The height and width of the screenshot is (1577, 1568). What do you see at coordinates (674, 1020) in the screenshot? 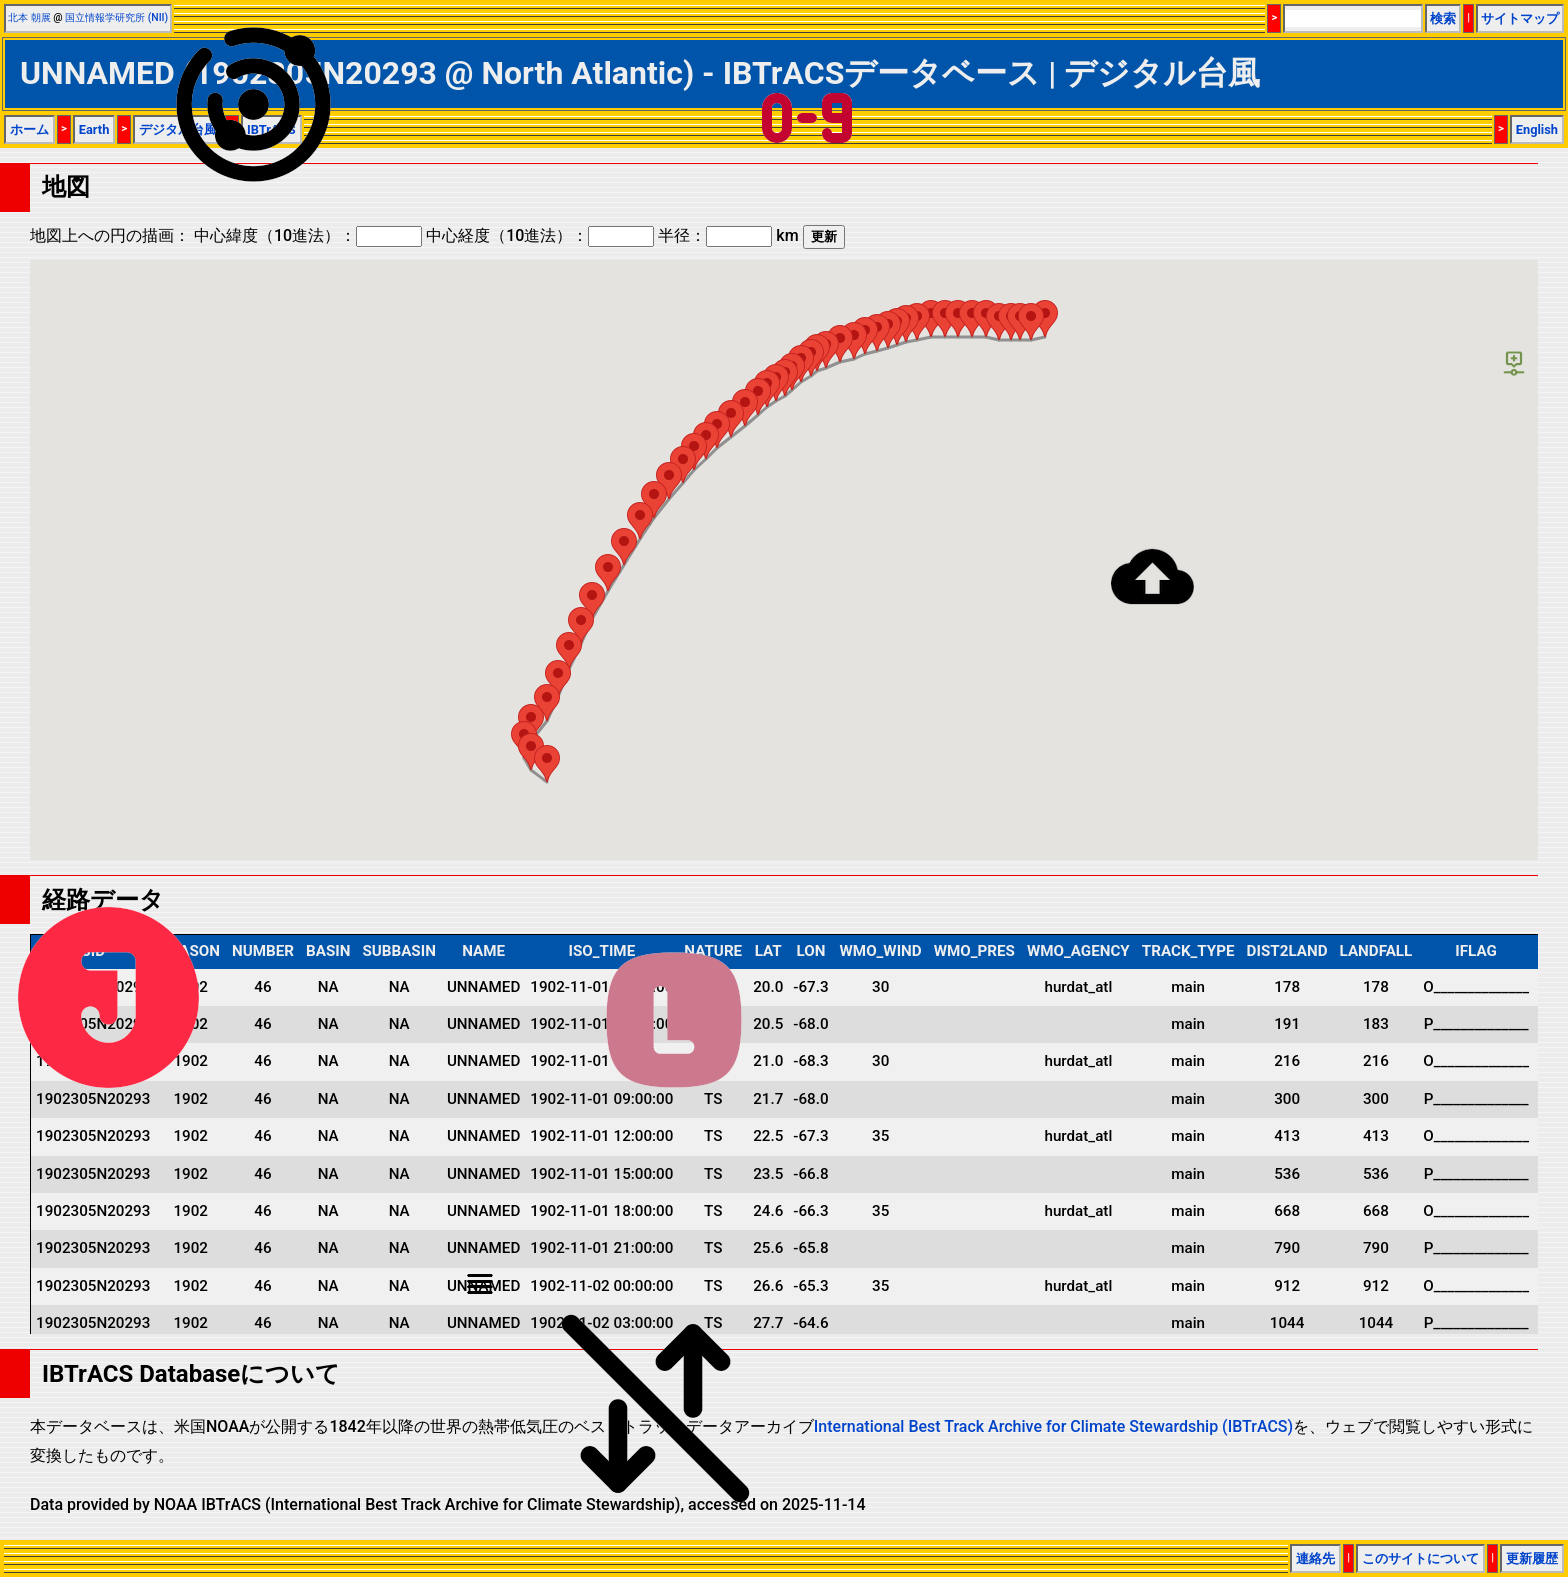
I see `indicates items or options starting with the letter "L"` at bounding box center [674, 1020].